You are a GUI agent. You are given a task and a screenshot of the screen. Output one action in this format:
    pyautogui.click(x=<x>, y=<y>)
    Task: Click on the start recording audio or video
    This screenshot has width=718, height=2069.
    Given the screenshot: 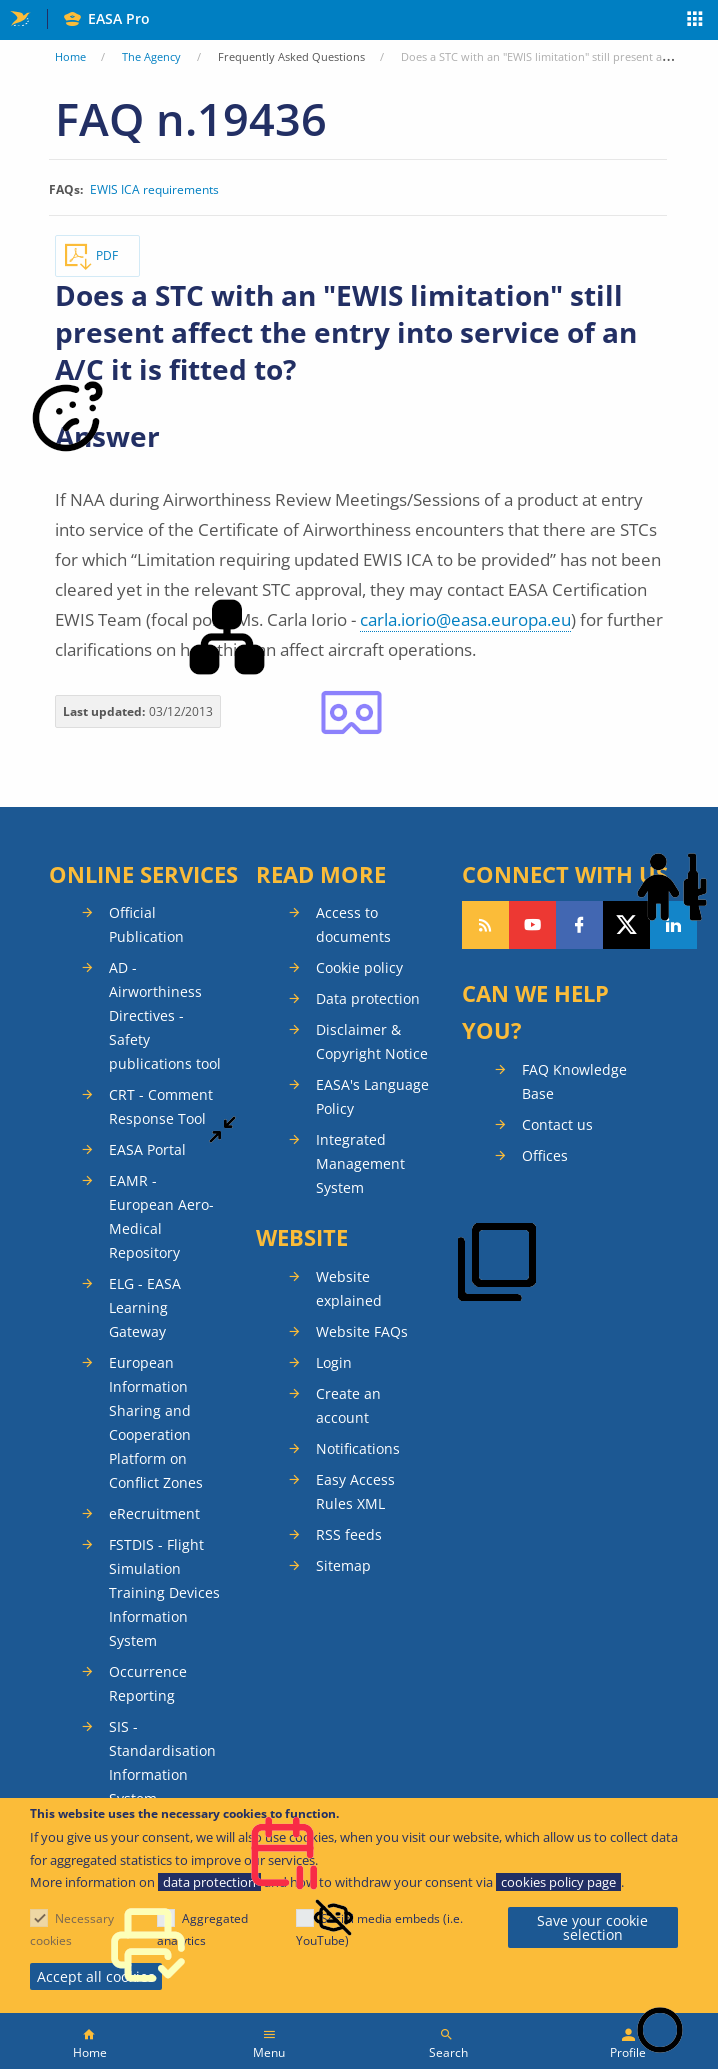 What is the action you would take?
    pyautogui.click(x=660, y=2030)
    